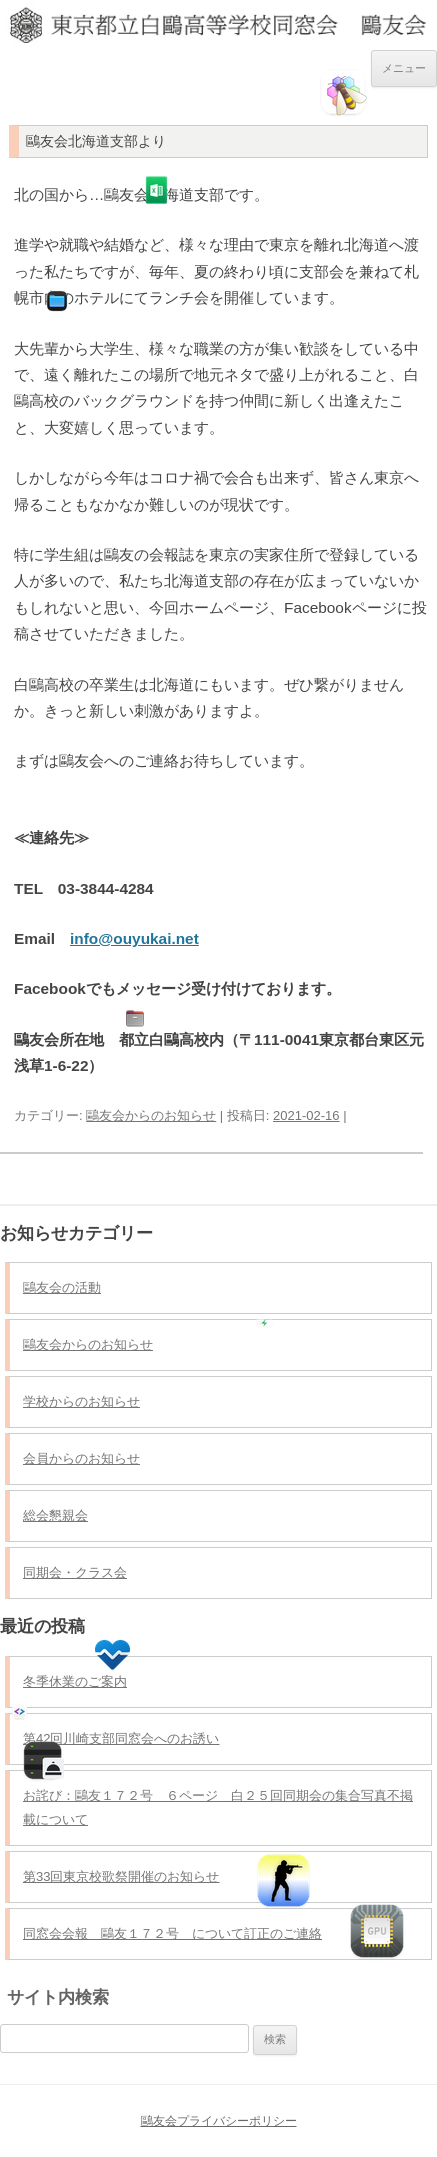  I want to click on open the file manager application, so click(135, 1018).